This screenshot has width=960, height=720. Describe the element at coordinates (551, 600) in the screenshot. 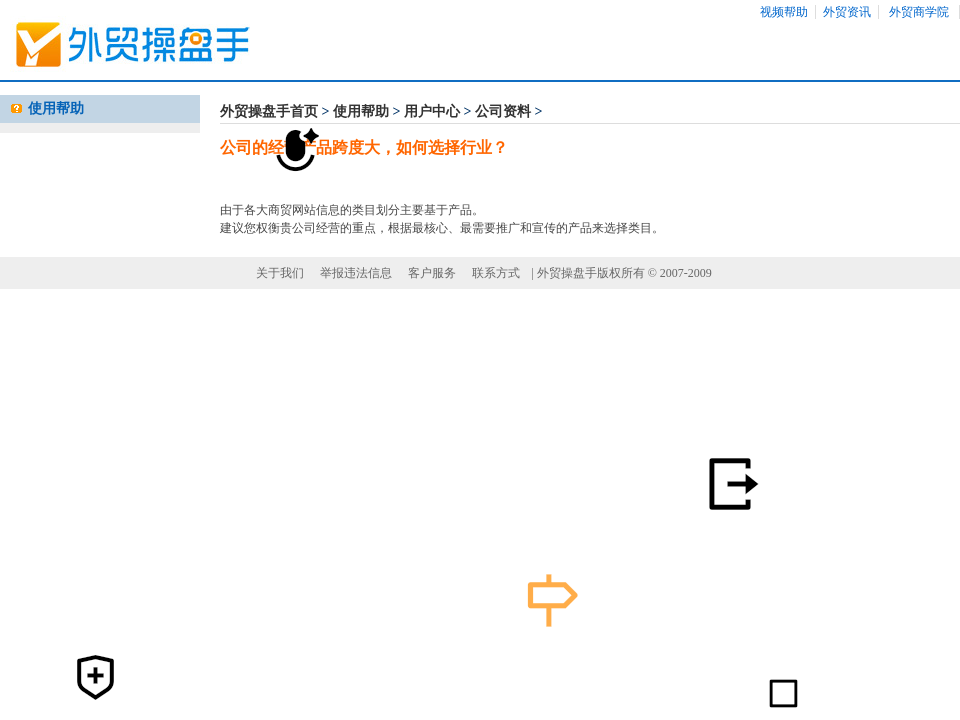

I see `get directions or navigate to a destination` at that location.